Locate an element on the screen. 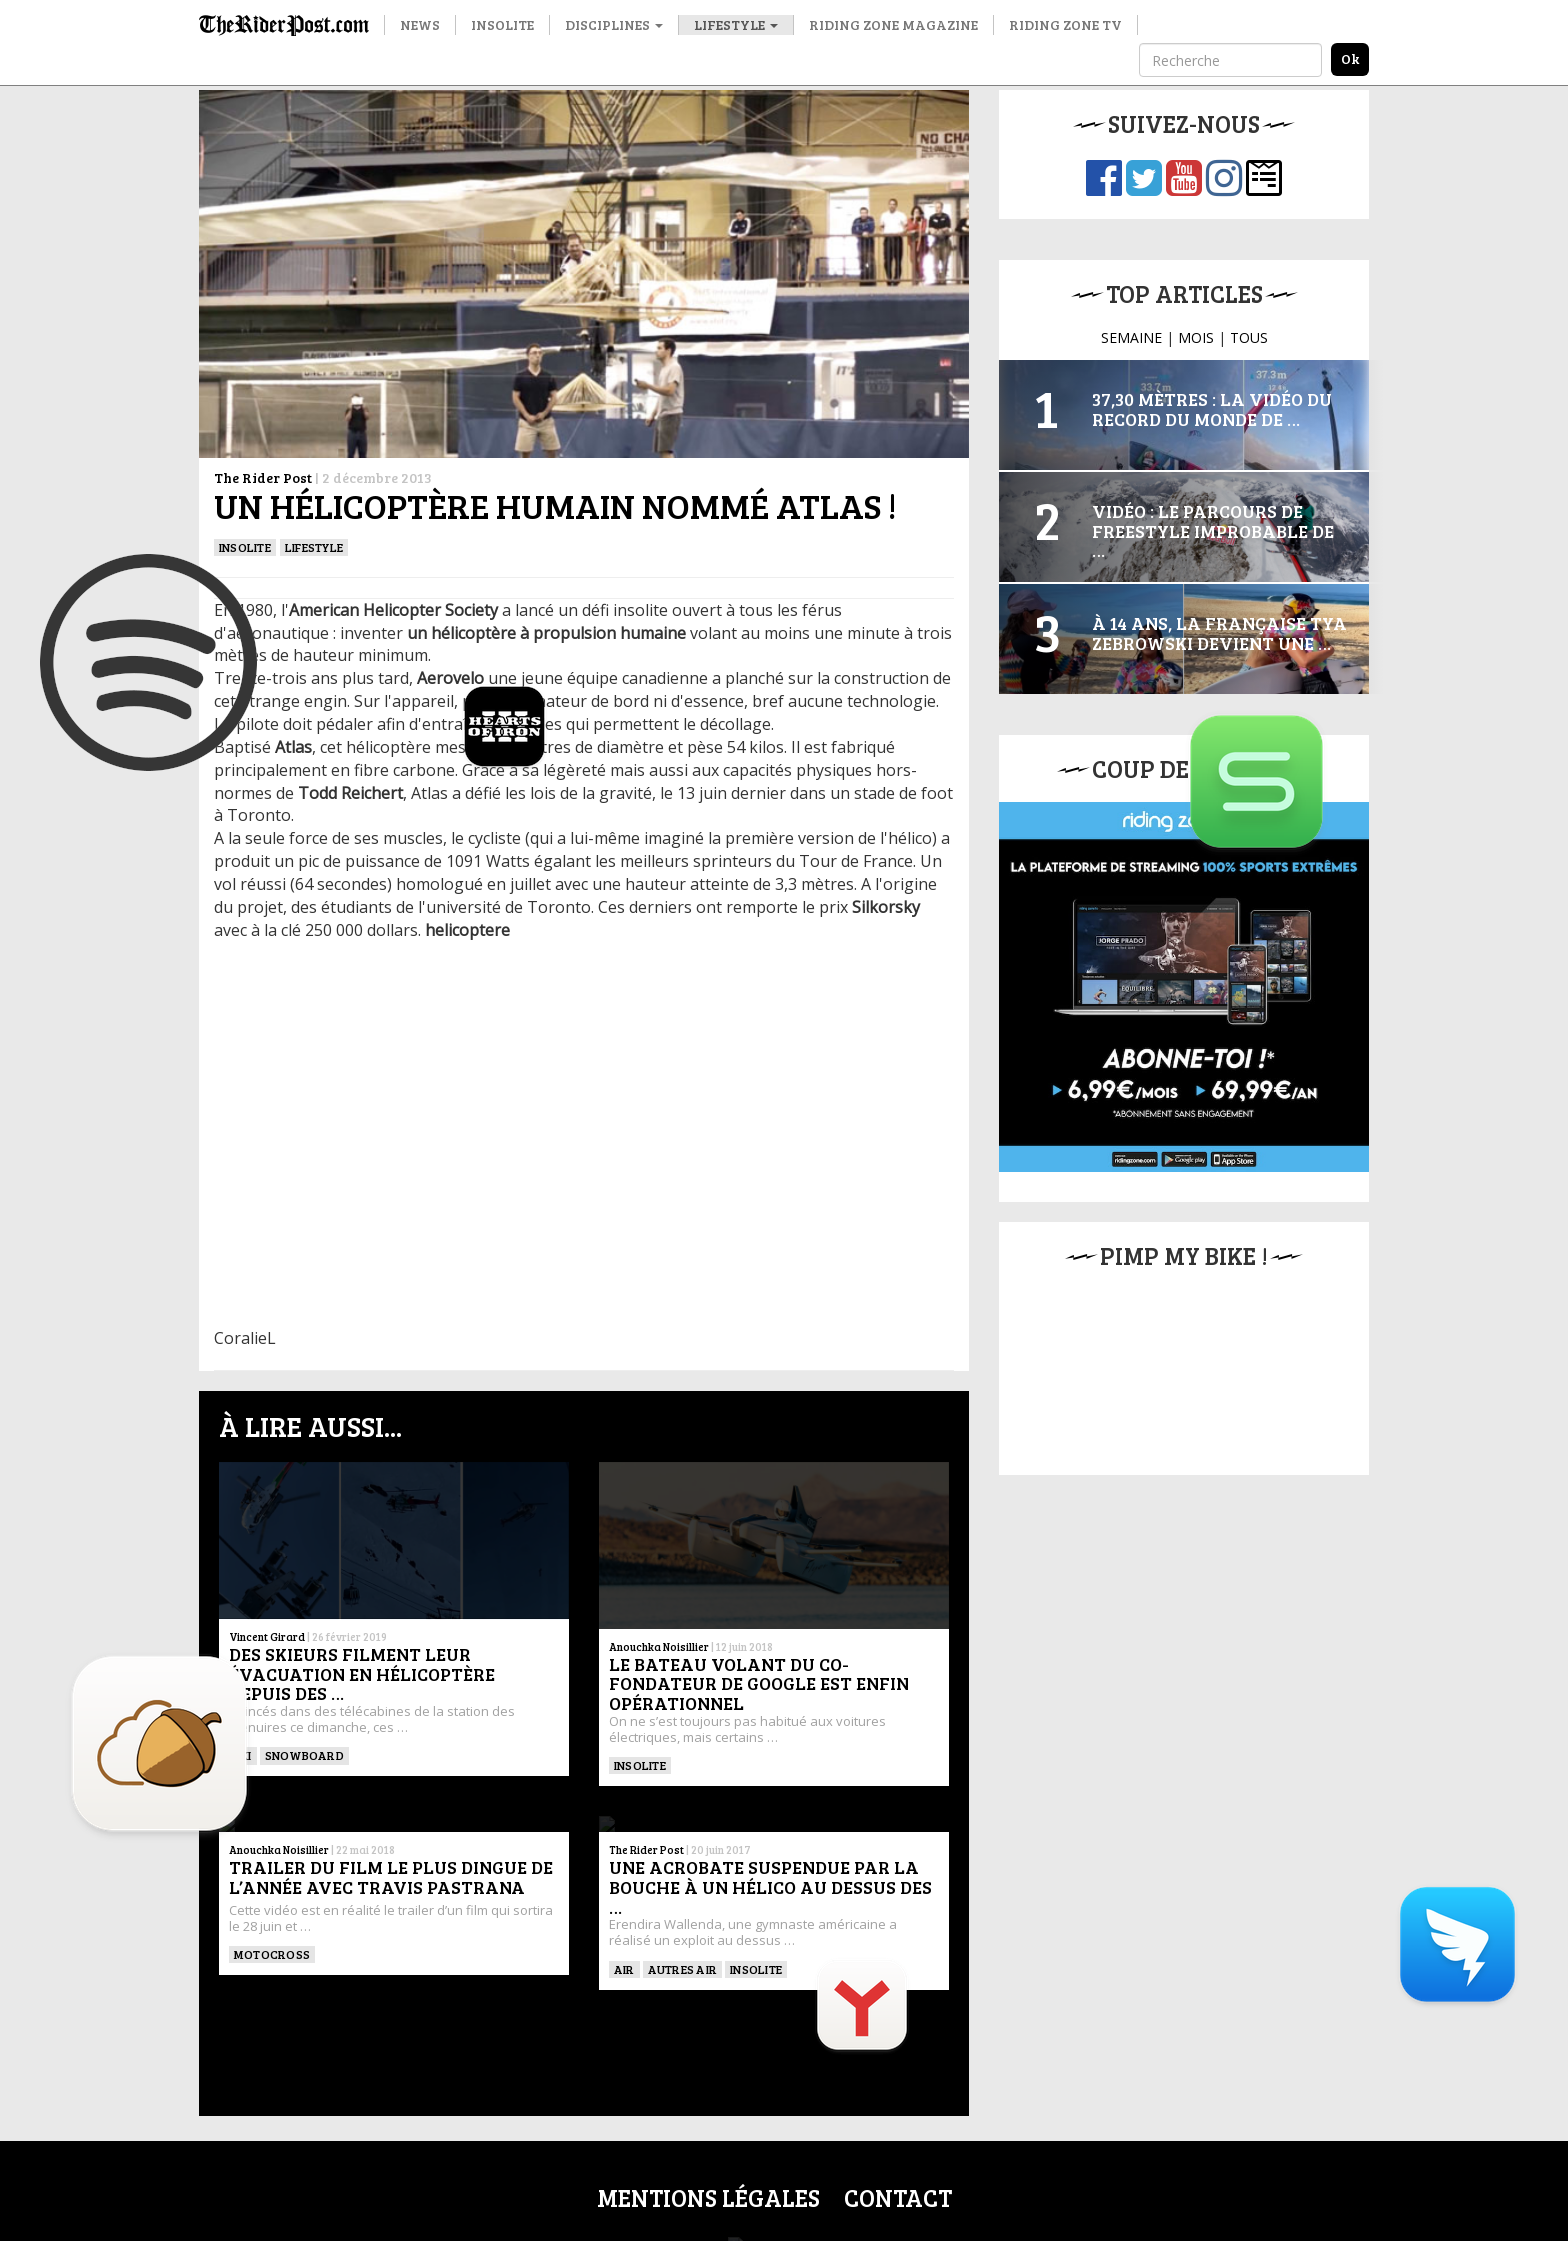  open wps spreadsheets application is located at coordinates (1256, 781).